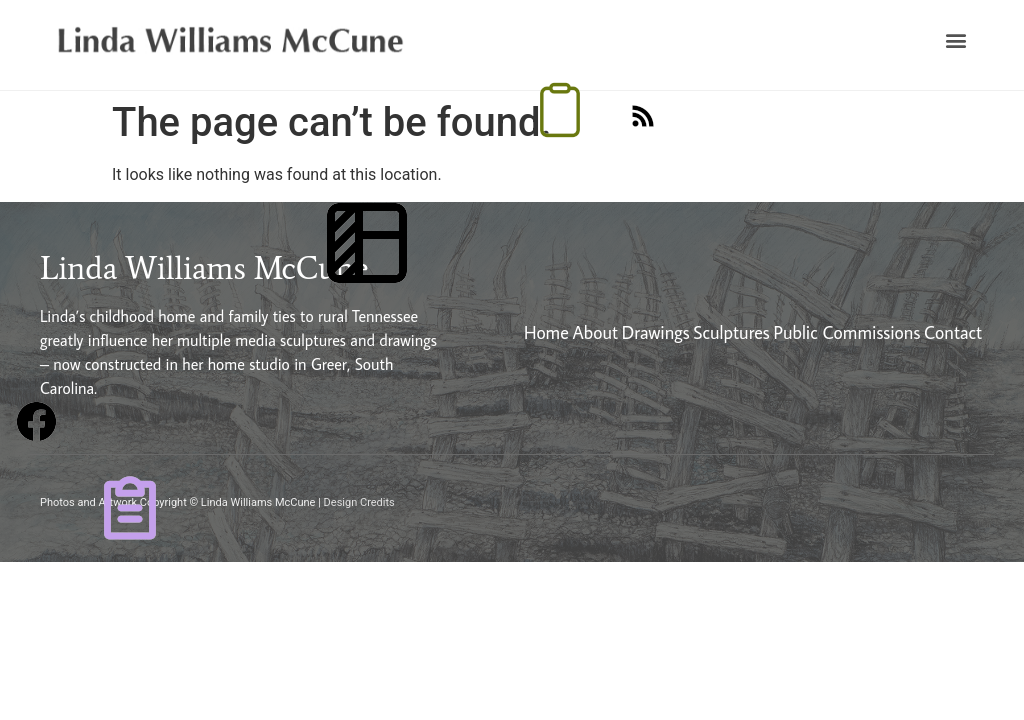 This screenshot has height=720, width=1024. I want to click on view clipboard contents, so click(130, 509).